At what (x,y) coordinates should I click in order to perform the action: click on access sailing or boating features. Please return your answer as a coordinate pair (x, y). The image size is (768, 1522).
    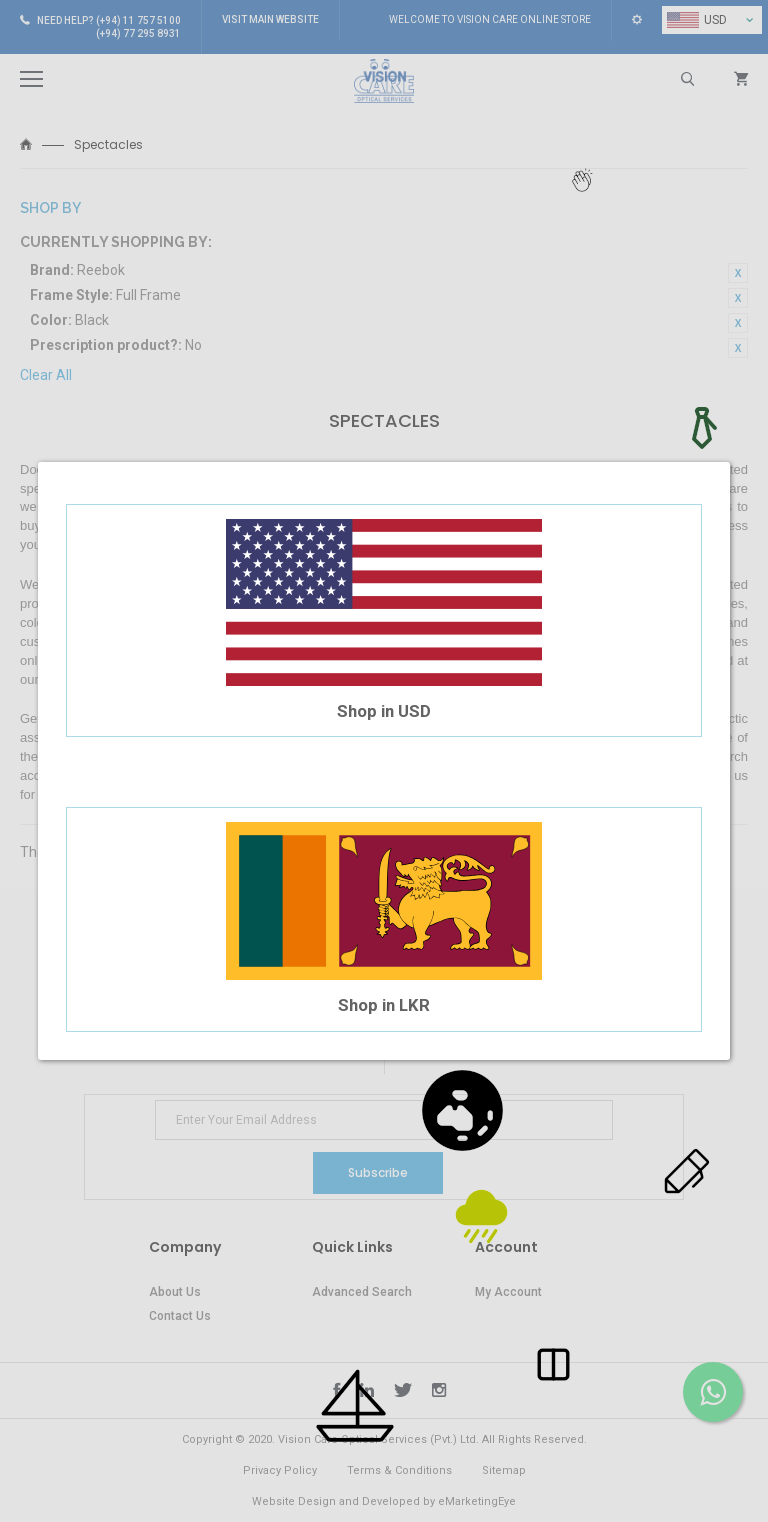
    Looking at the image, I should click on (355, 1411).